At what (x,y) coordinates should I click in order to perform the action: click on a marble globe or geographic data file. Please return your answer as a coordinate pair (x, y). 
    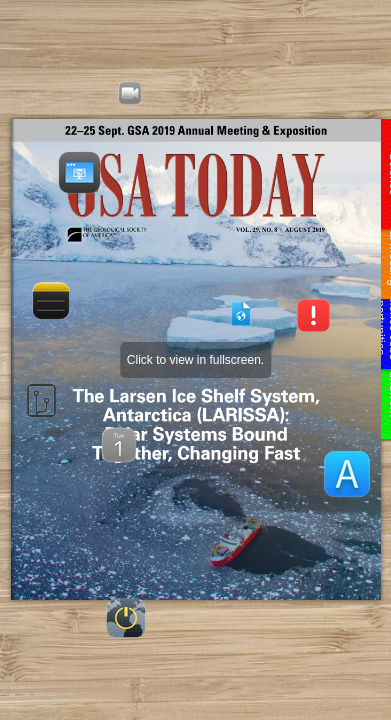
    Looking at the image, I should click on (241, 314).